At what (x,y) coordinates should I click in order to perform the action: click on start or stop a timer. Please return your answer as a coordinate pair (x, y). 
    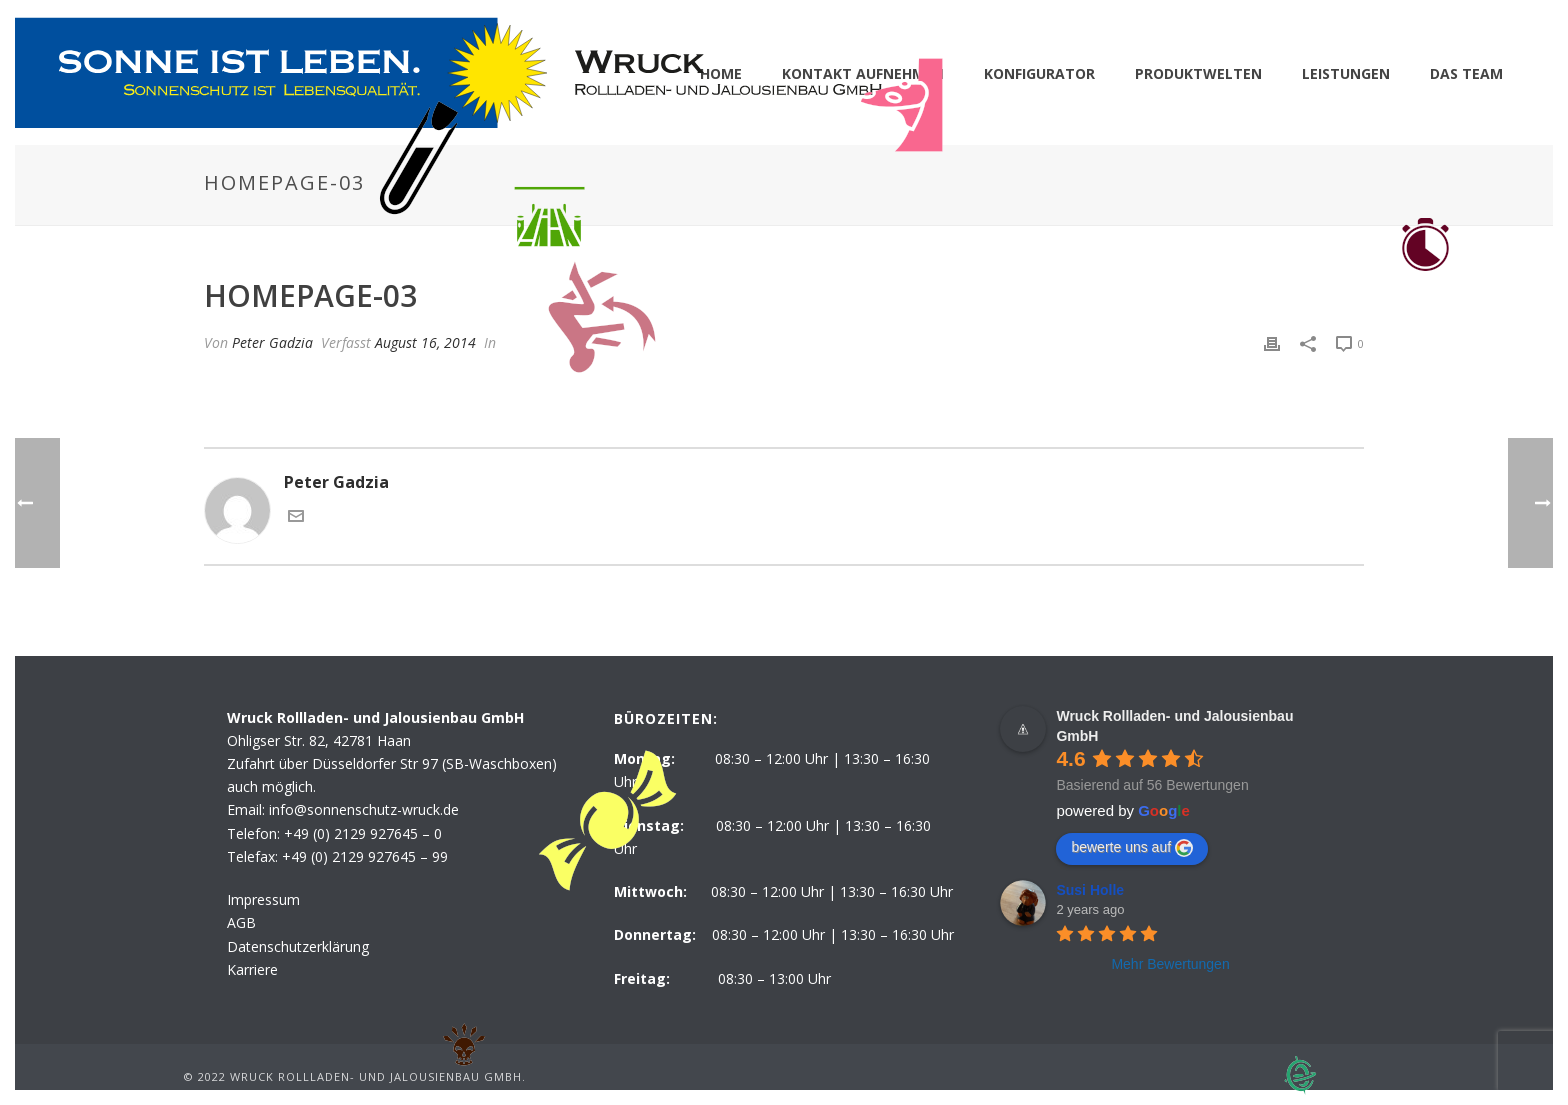
    Looking at the image, I should click on (1425, 244).